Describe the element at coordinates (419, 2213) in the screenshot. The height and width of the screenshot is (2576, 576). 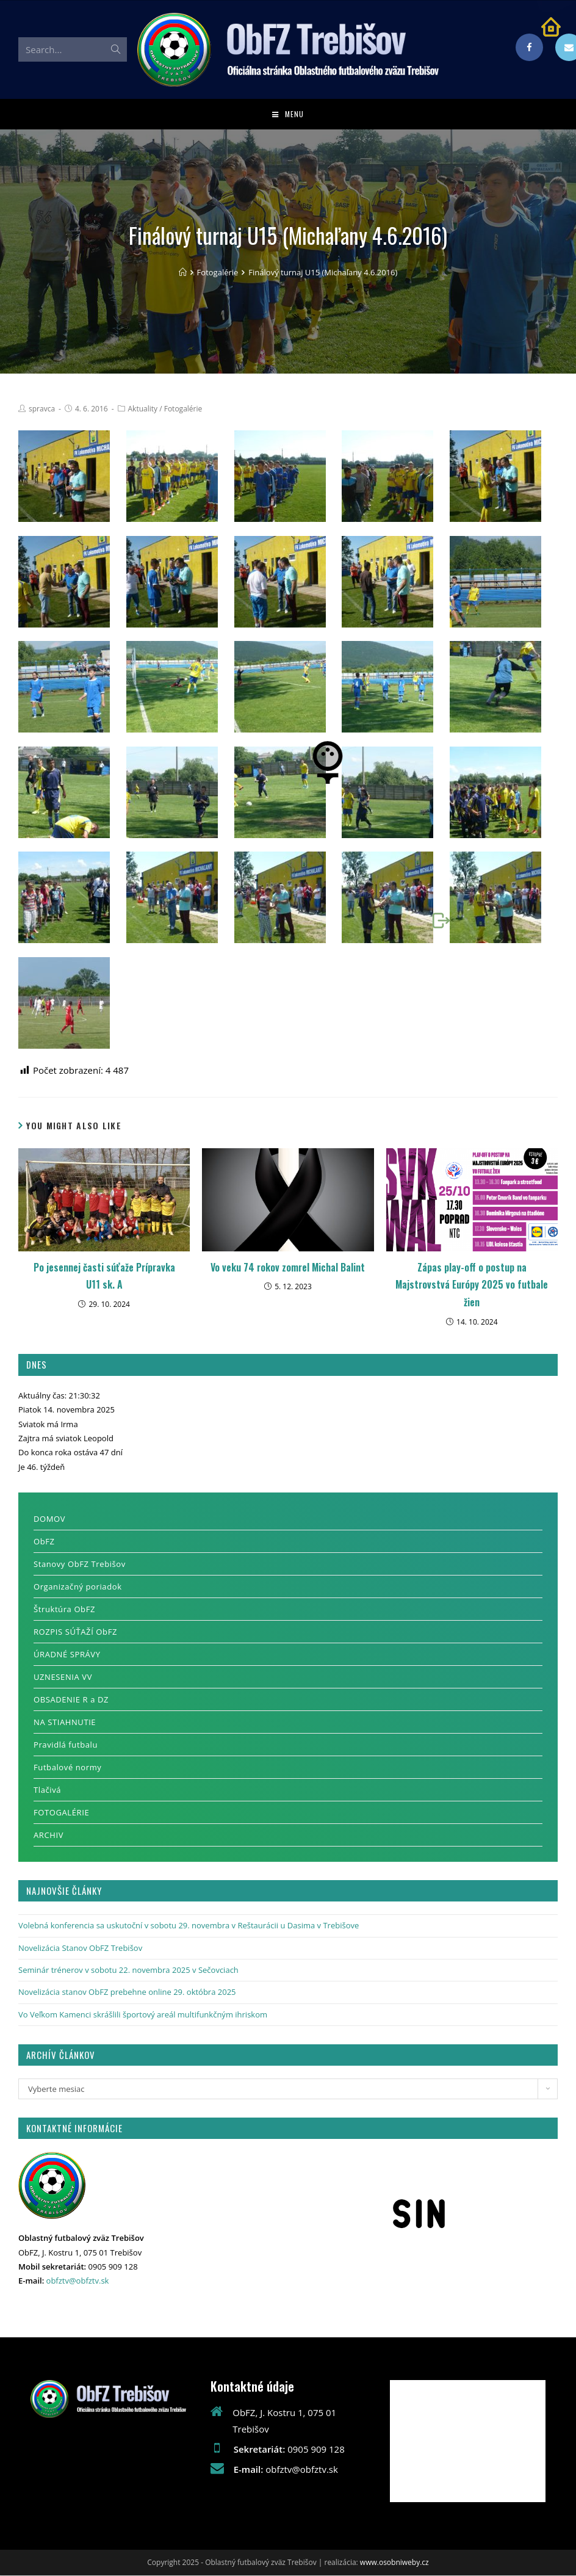
I see `access sine function in calculator` at that location.